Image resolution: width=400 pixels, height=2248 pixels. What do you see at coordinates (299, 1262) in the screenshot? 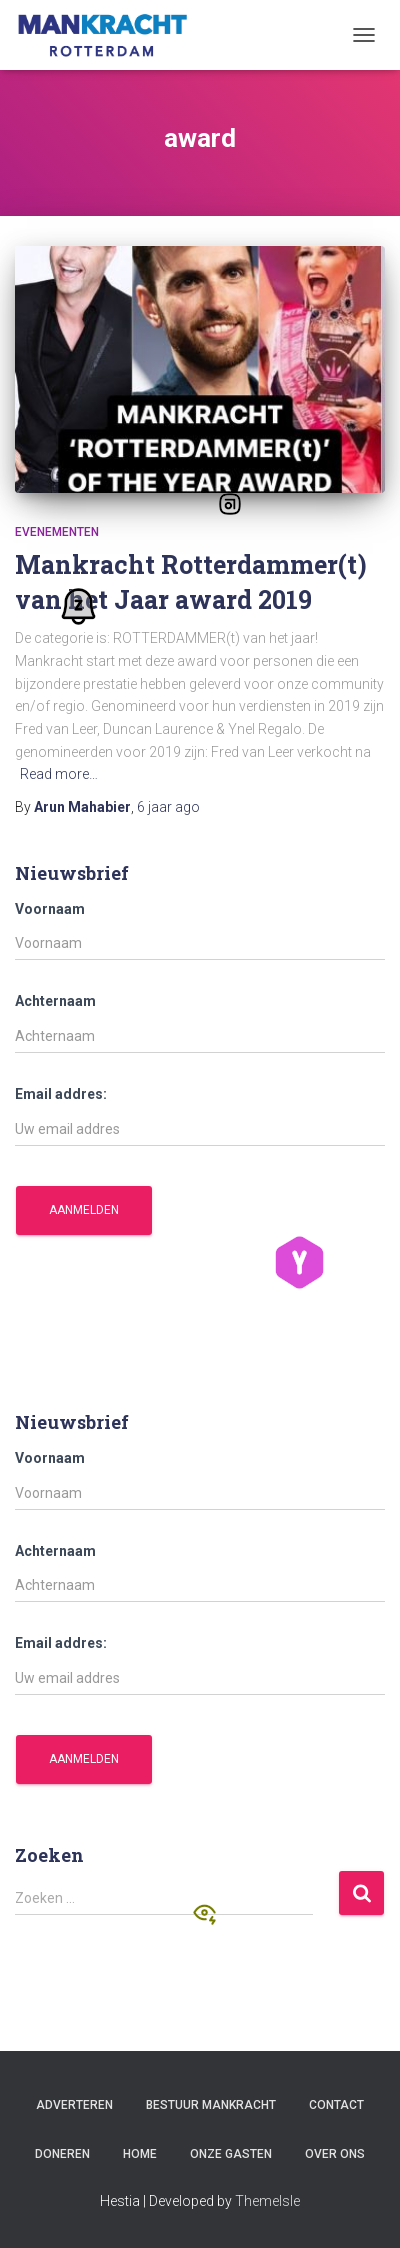
I see `indicates a Y Combinator or YC-related feature` at bounding box center [299, 1262].